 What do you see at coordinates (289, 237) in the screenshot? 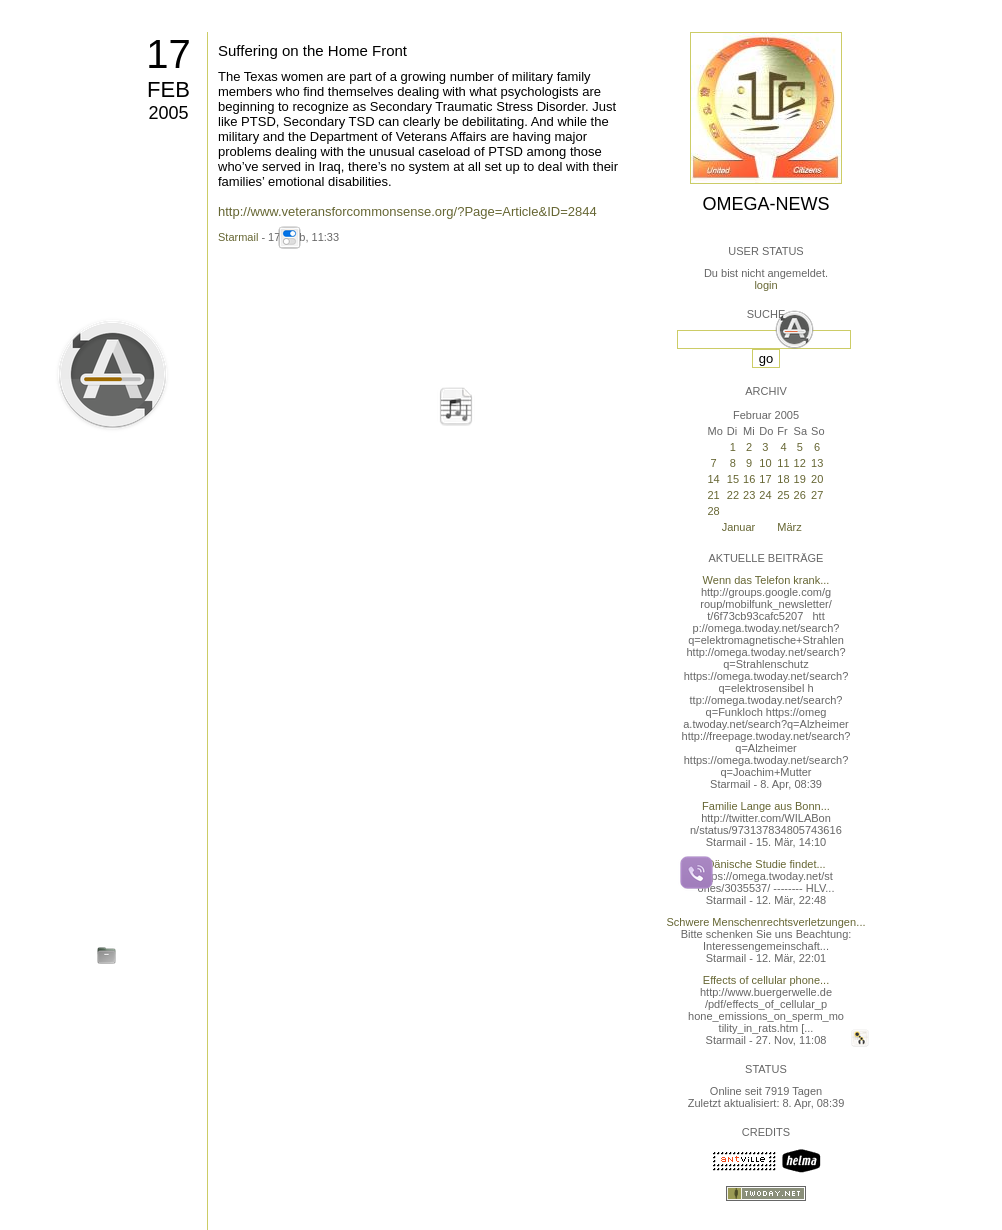
I see `open system tweaks or customization settings` at bounding box center [289, 237].